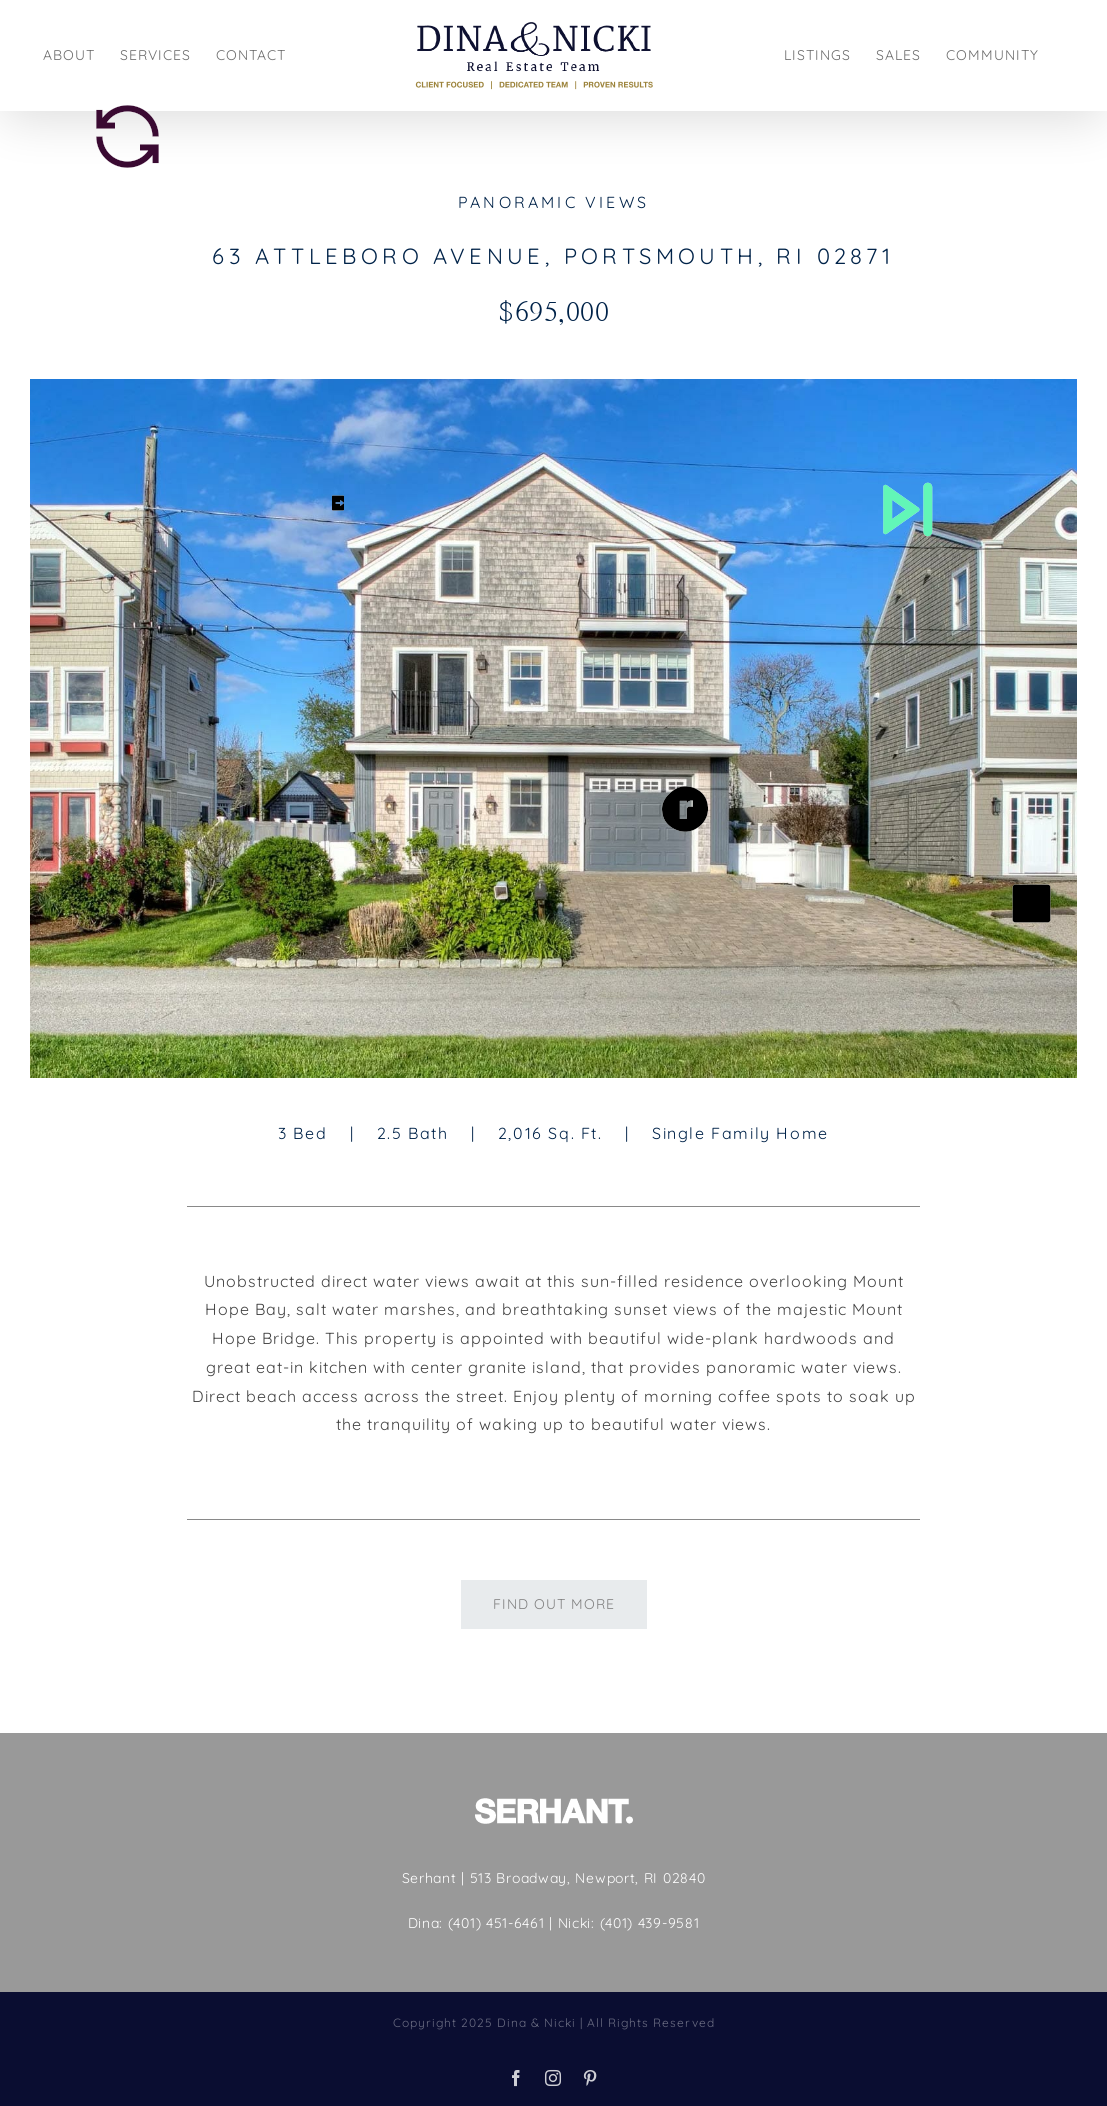 The image size is (1107, 2106). I want to click on log out of your account, so click(338, 503).